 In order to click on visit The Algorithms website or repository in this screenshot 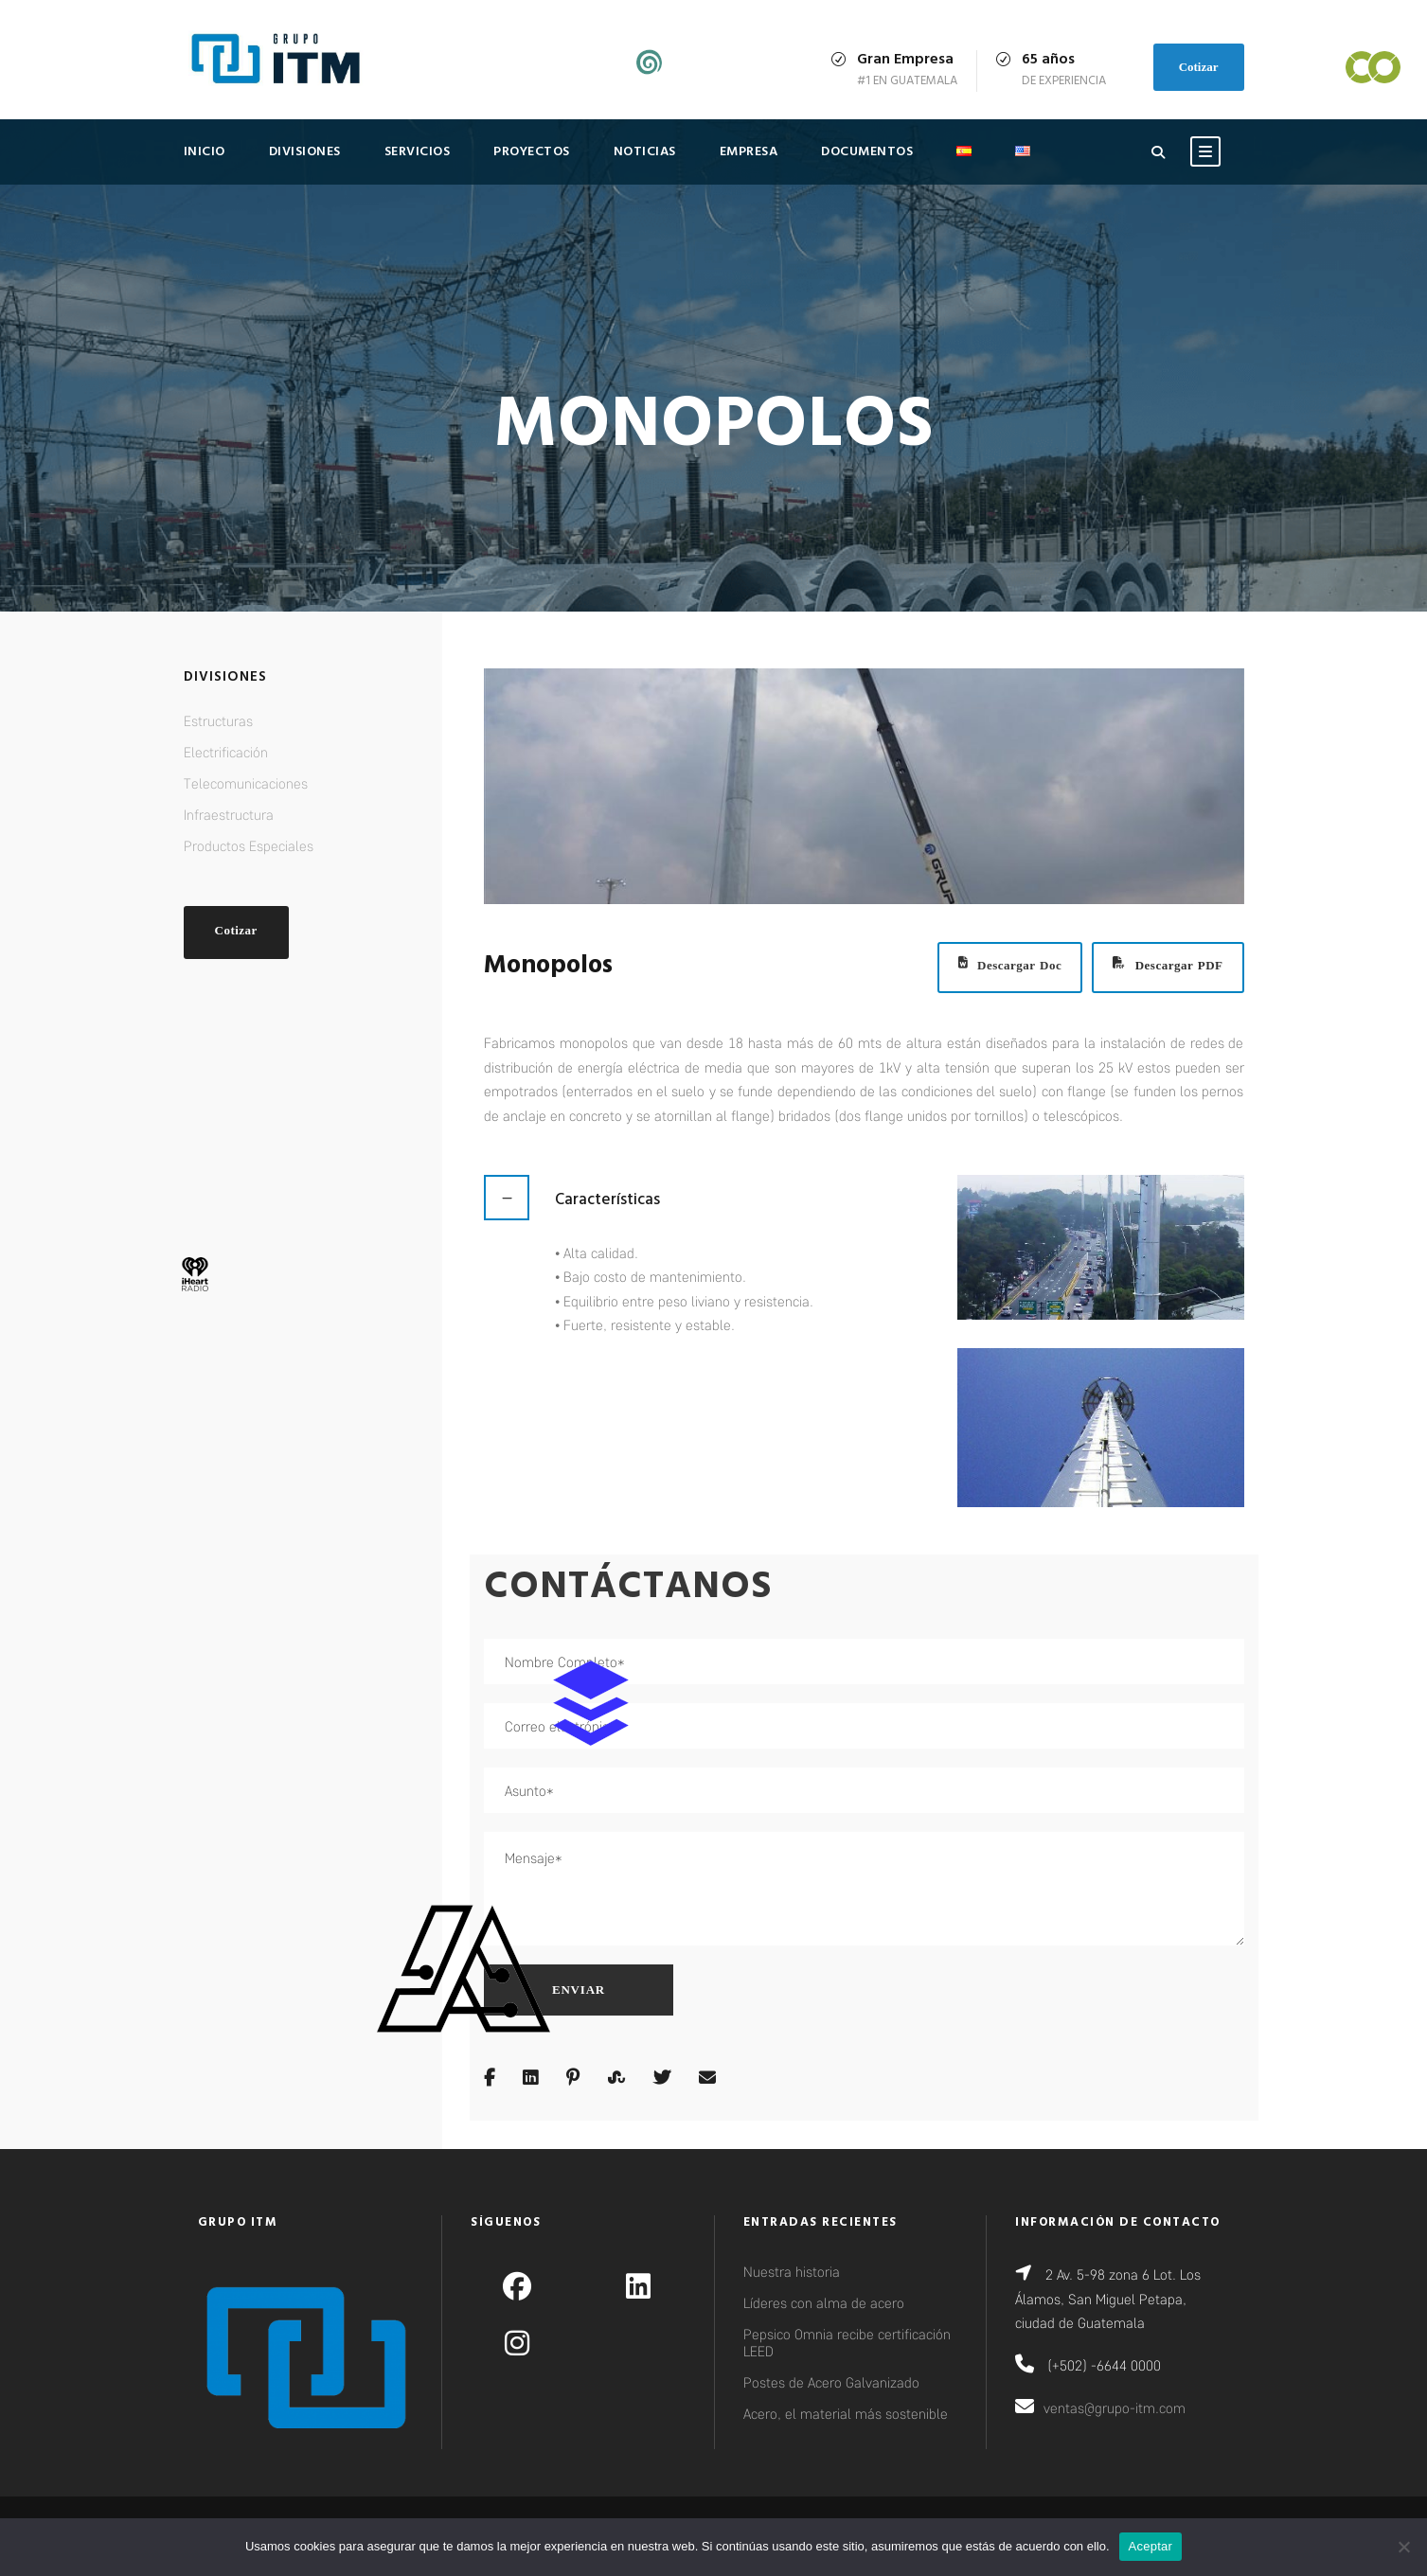, I will do `click(463, 1968)`.